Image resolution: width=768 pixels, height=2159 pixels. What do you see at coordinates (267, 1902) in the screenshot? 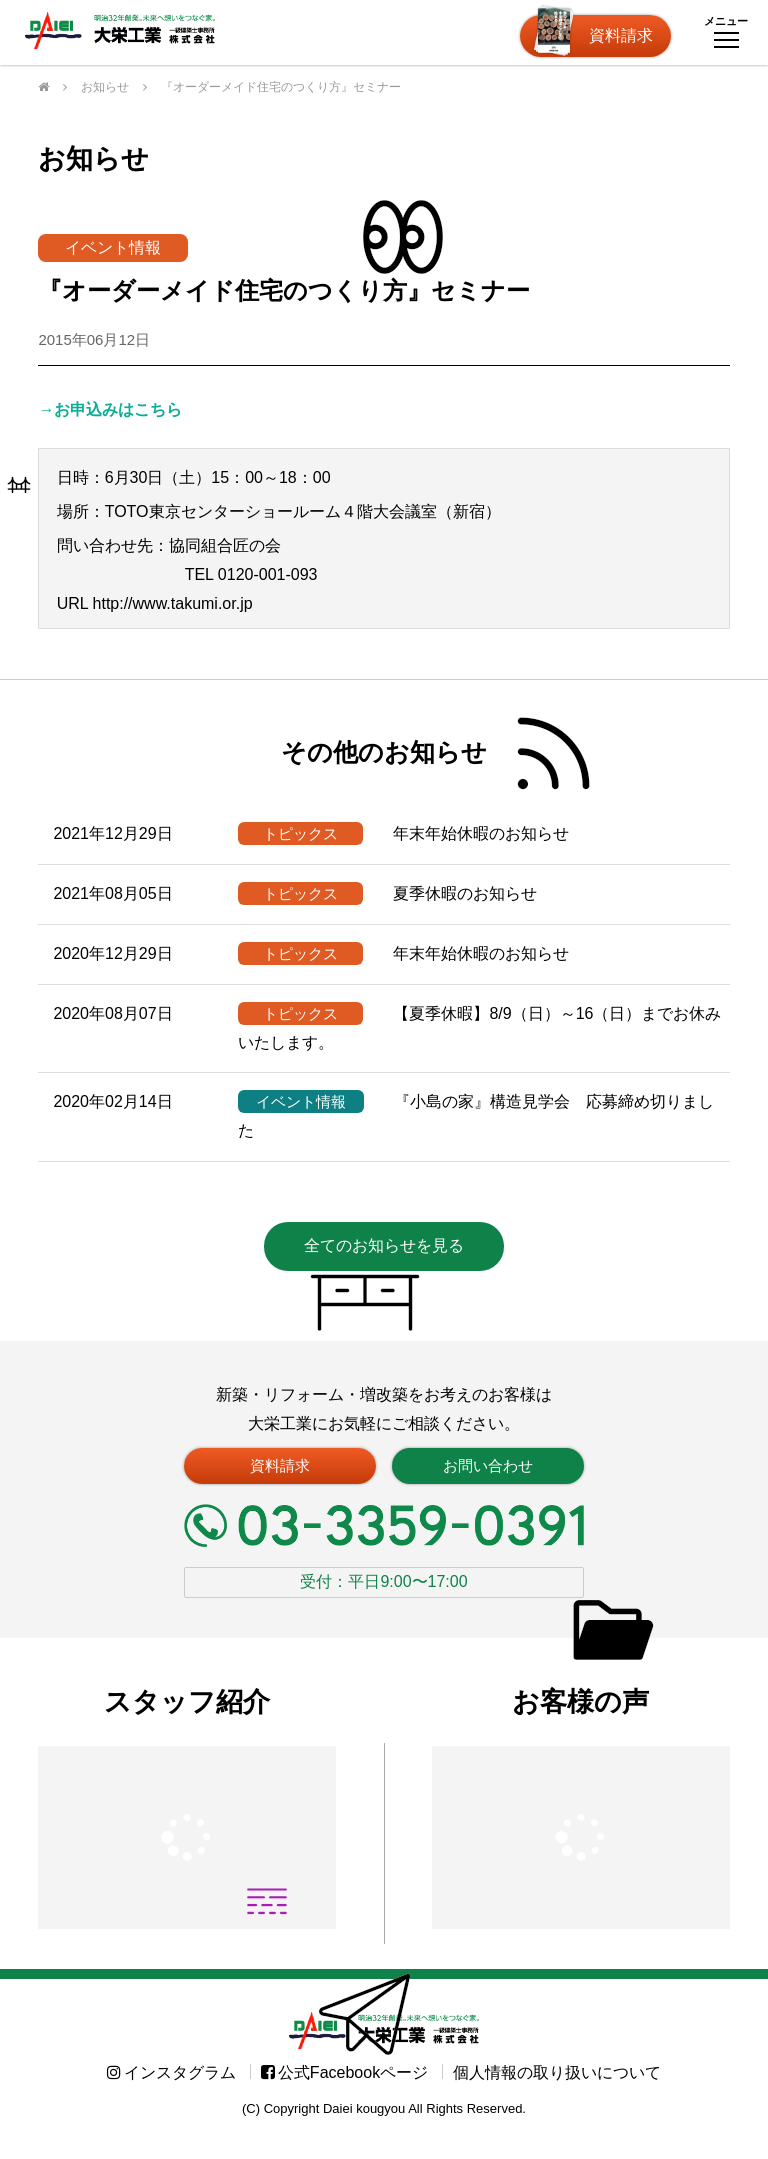
I see `apply a gradient effect to an element` at bounding box center [267, 1902].